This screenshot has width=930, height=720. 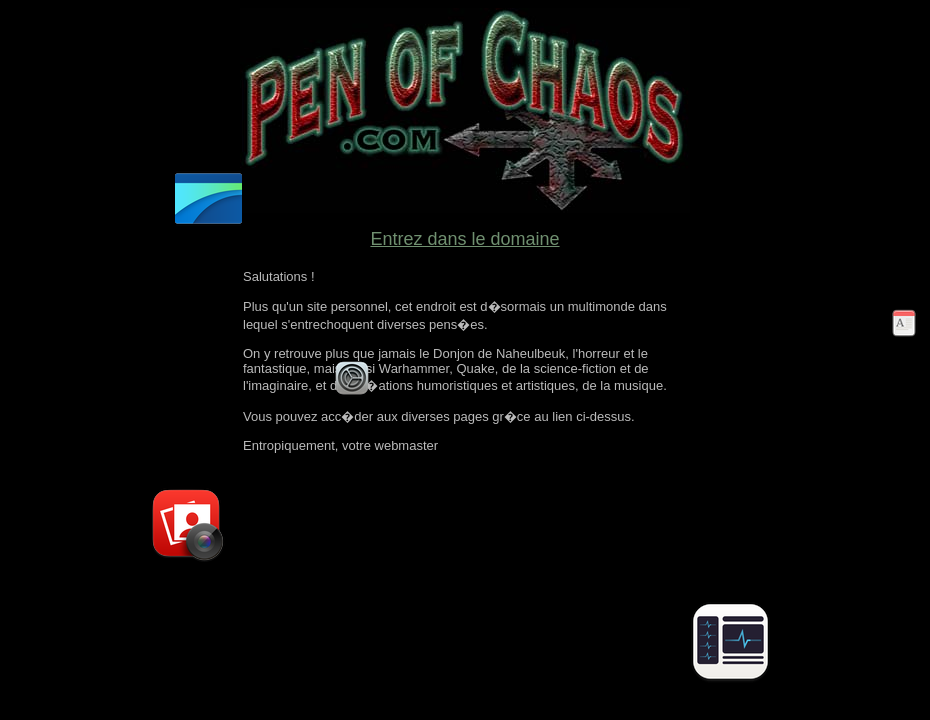 What do you see at coordinates (186, 523) in the screenshot?
I see `open Photo Booth app` at bounding box center [186, 523].